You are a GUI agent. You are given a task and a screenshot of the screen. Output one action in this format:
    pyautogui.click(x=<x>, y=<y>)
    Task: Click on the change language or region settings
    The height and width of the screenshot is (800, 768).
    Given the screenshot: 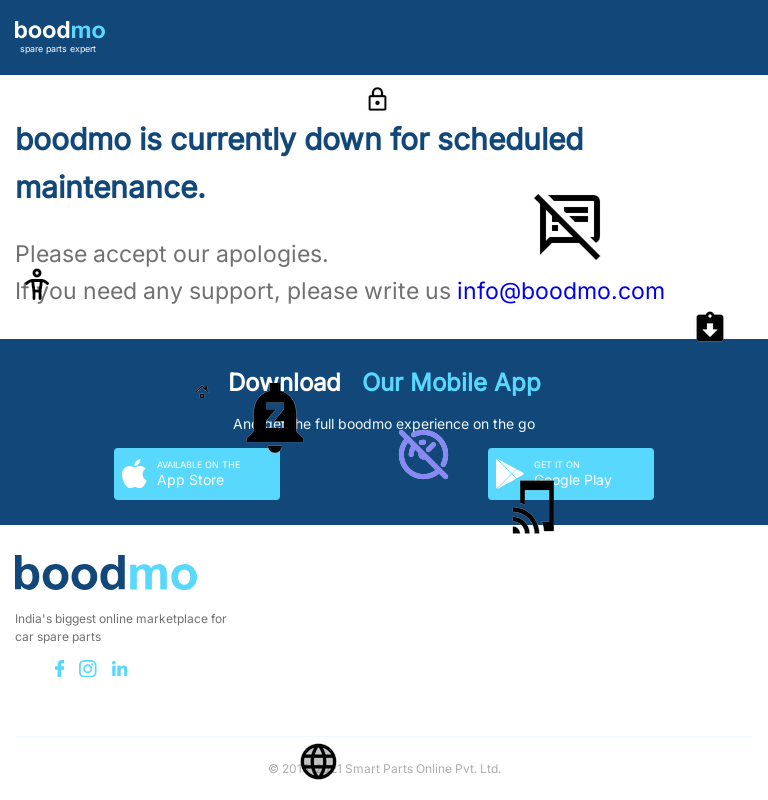 What is the action you would take?
    pyautogui.click(x=318, y=761)
    